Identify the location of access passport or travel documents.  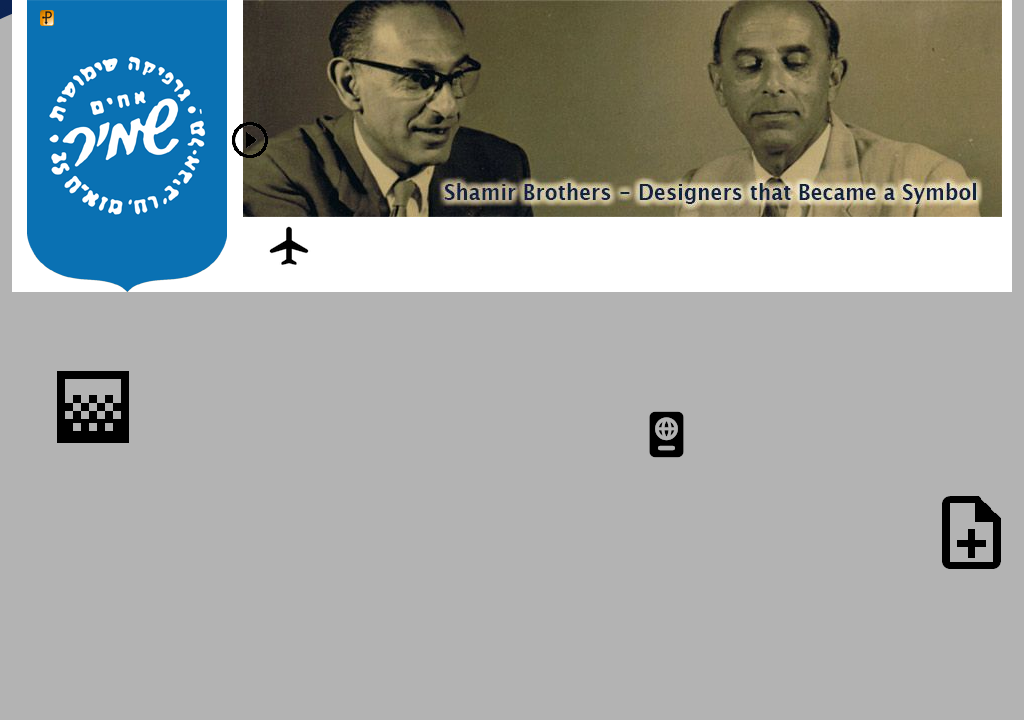
(666, 434).